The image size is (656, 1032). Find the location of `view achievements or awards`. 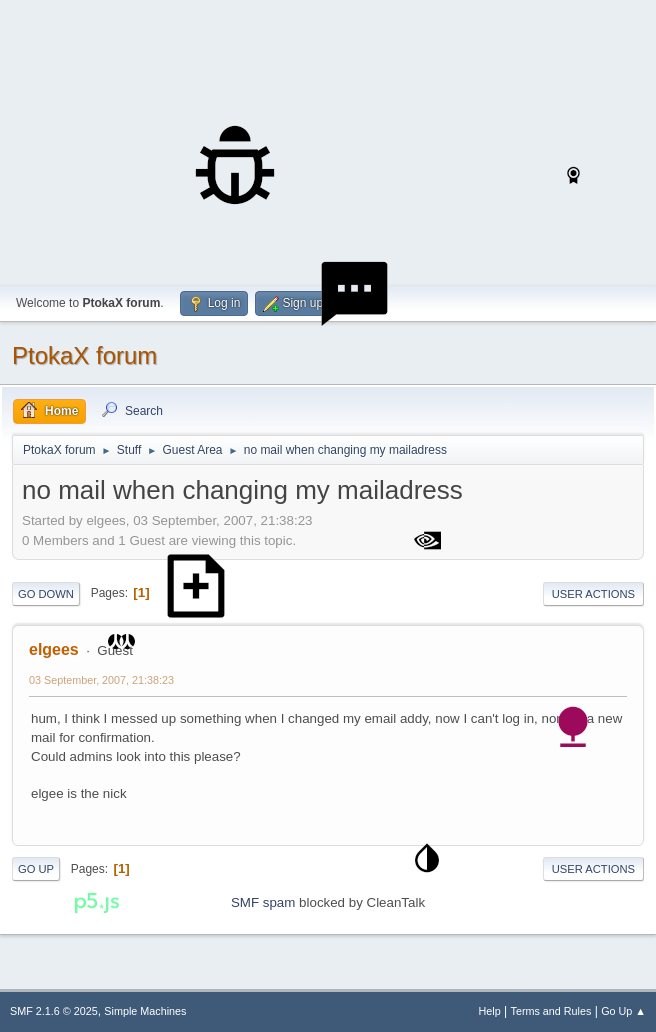

view achievements or awards is located at coordinates (573, 175).